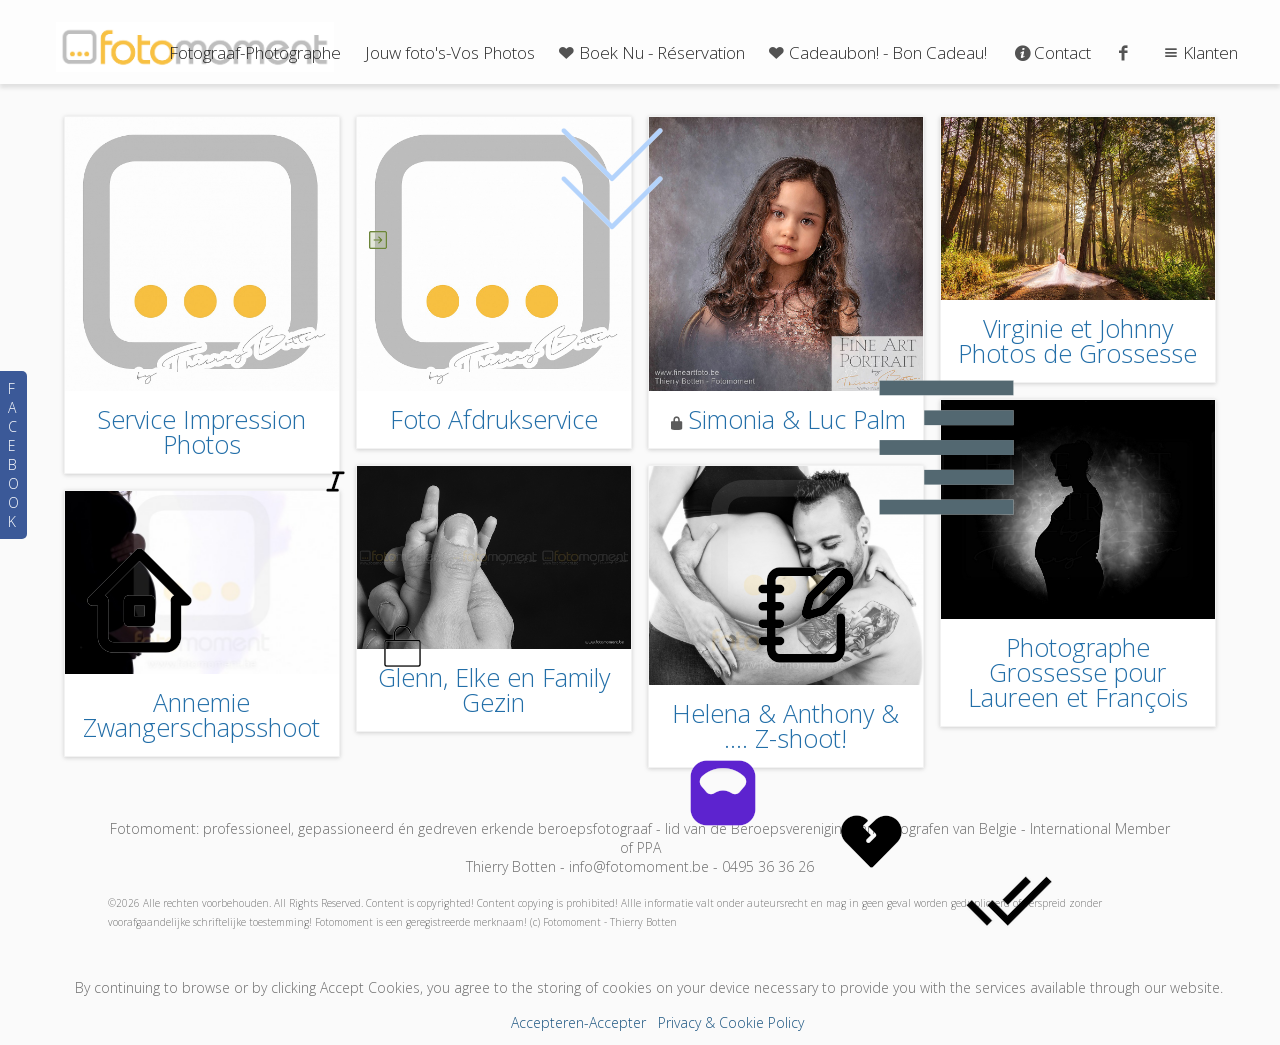  Describe the element at coordinates (871, 839) in the screenshot. I see `unlike or remove from favorites` at that location.